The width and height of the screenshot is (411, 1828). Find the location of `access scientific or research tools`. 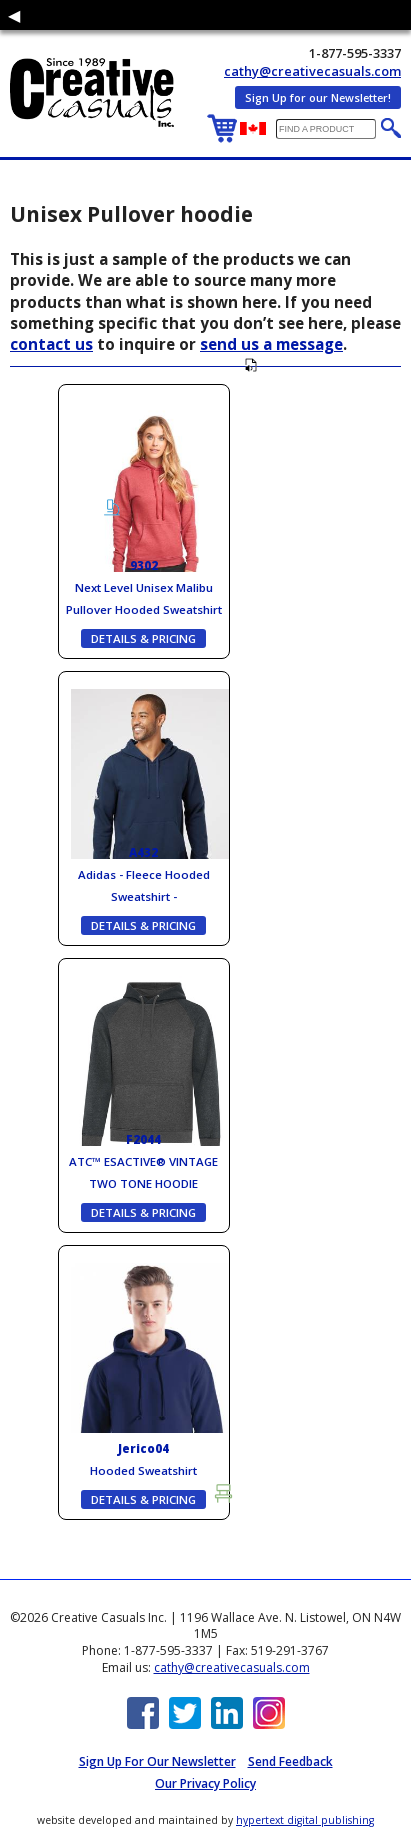

access scientific or research tools is located at coordinates (112, 508).